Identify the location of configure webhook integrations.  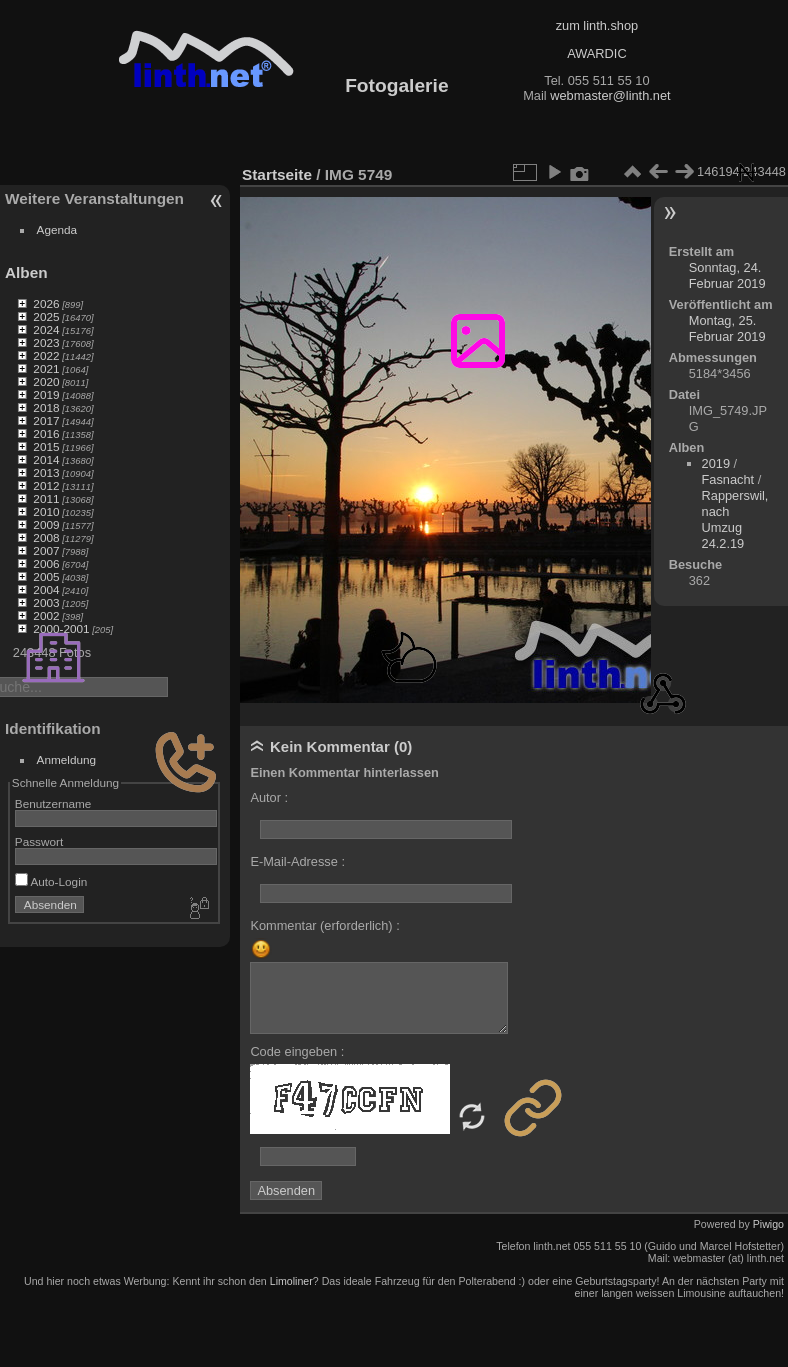
(663, 696).